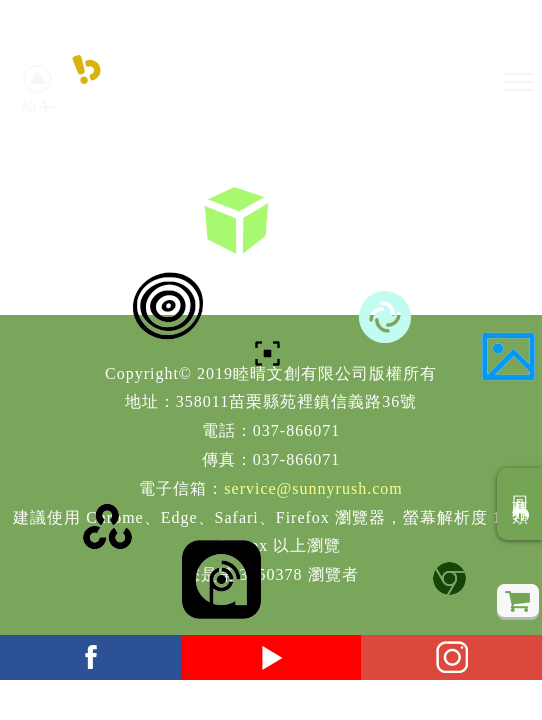 The height and width of the screenshot is (720, 542). I want to click on open Podcast Addict app, so click(221, 579).